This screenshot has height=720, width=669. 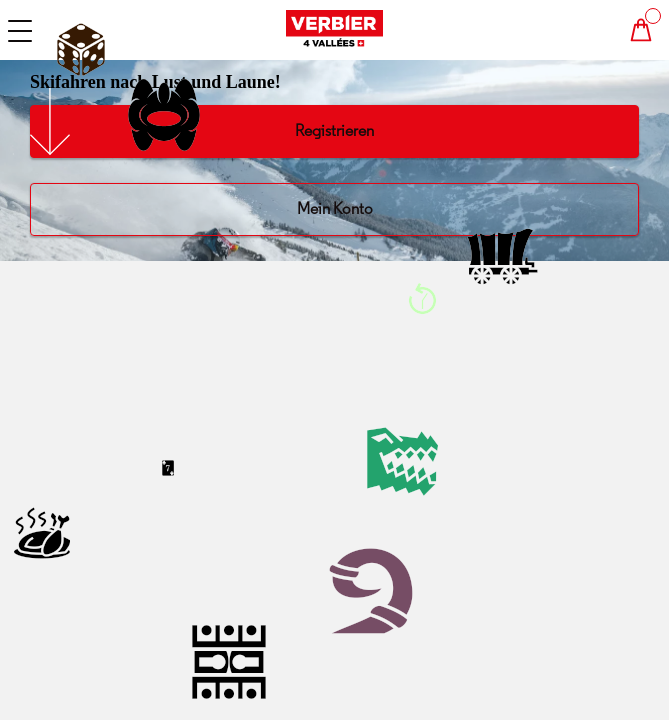 What do you see at coordinates (369, 590) in the screenshot?
I see `represents a sea creature or kraken in a game interface` at bounding box center [369, 590].